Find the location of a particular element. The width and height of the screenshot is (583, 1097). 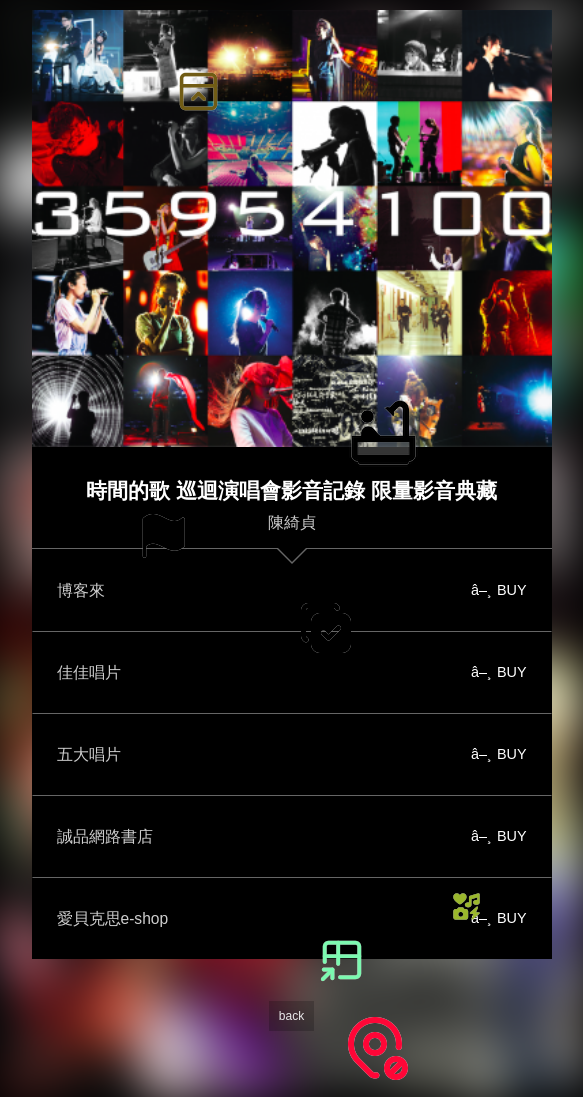

cancel or remove a location pin is located at coordinates (375, 1047).